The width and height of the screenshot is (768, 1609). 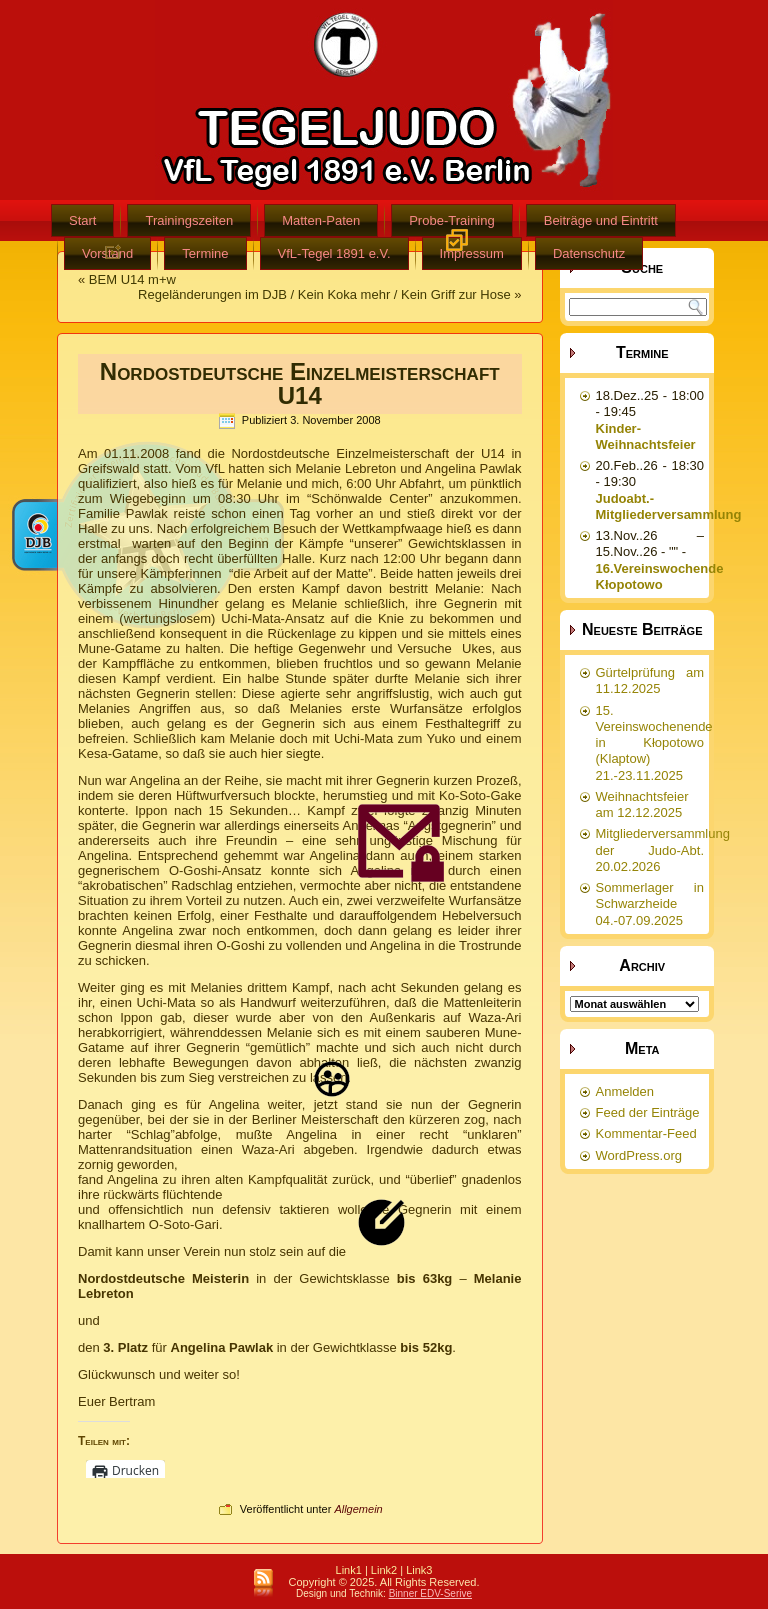 What do you see at coordinates (381, 1222) in the screenshot?
I see `edit your profile` at bounding box center [381, 1222].